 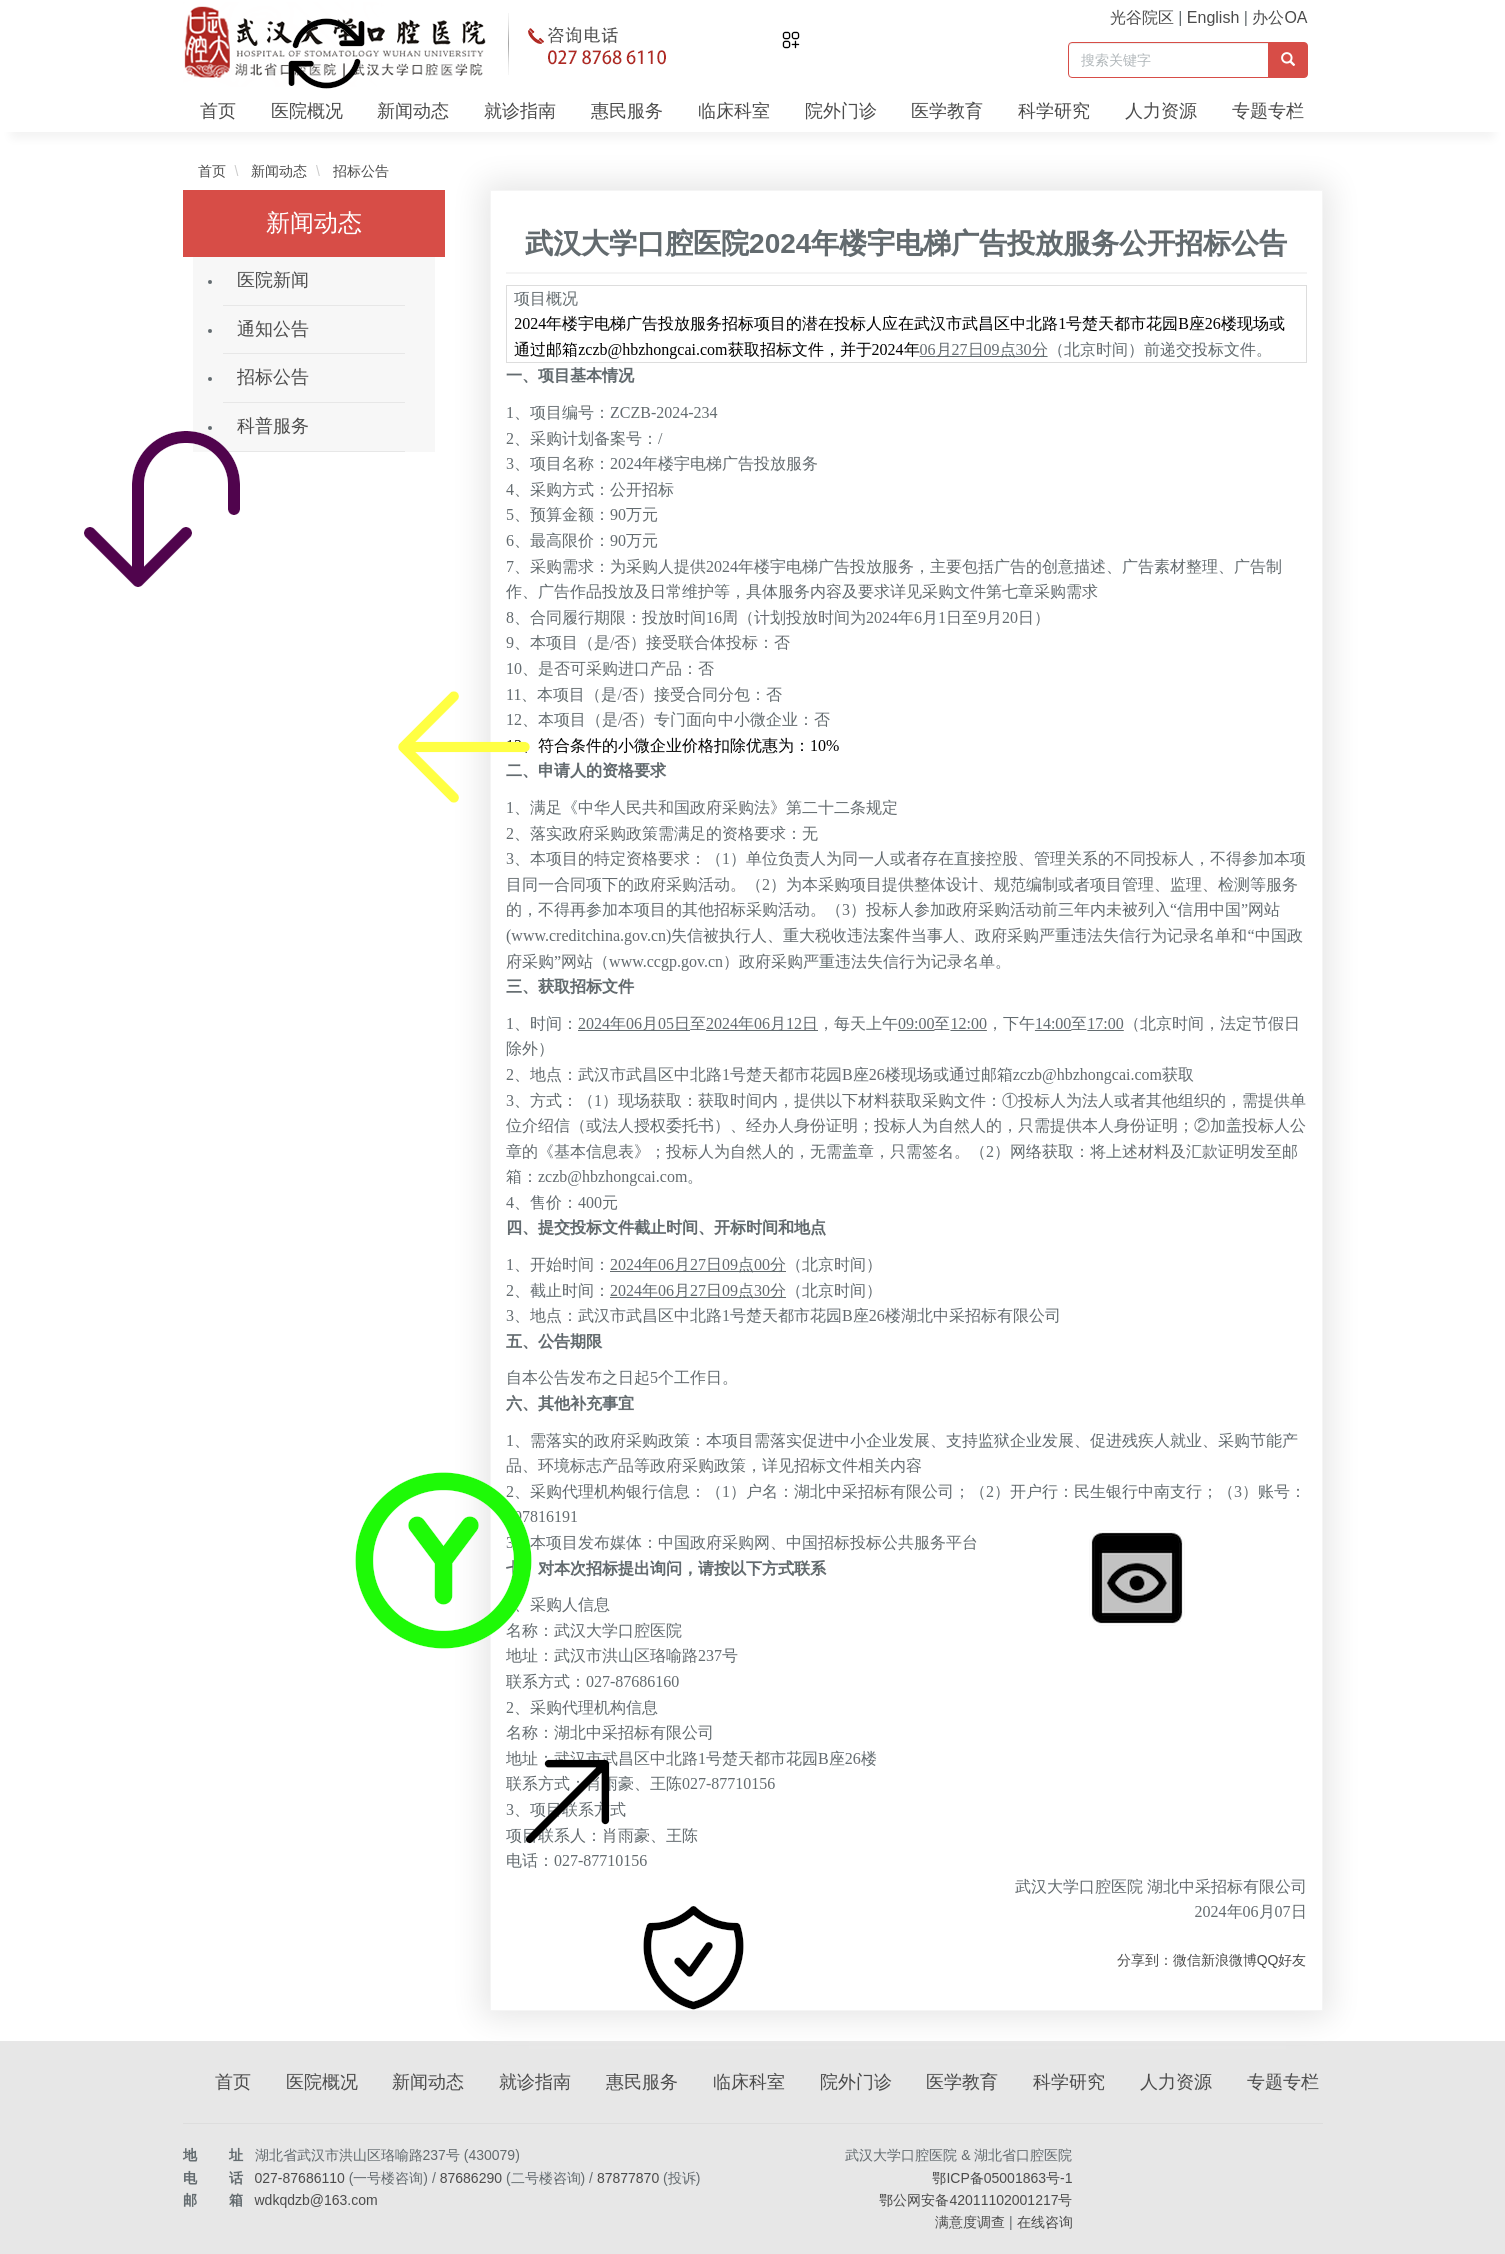 I want to click on open link in new tab or window, so click(x=567, y=1801).